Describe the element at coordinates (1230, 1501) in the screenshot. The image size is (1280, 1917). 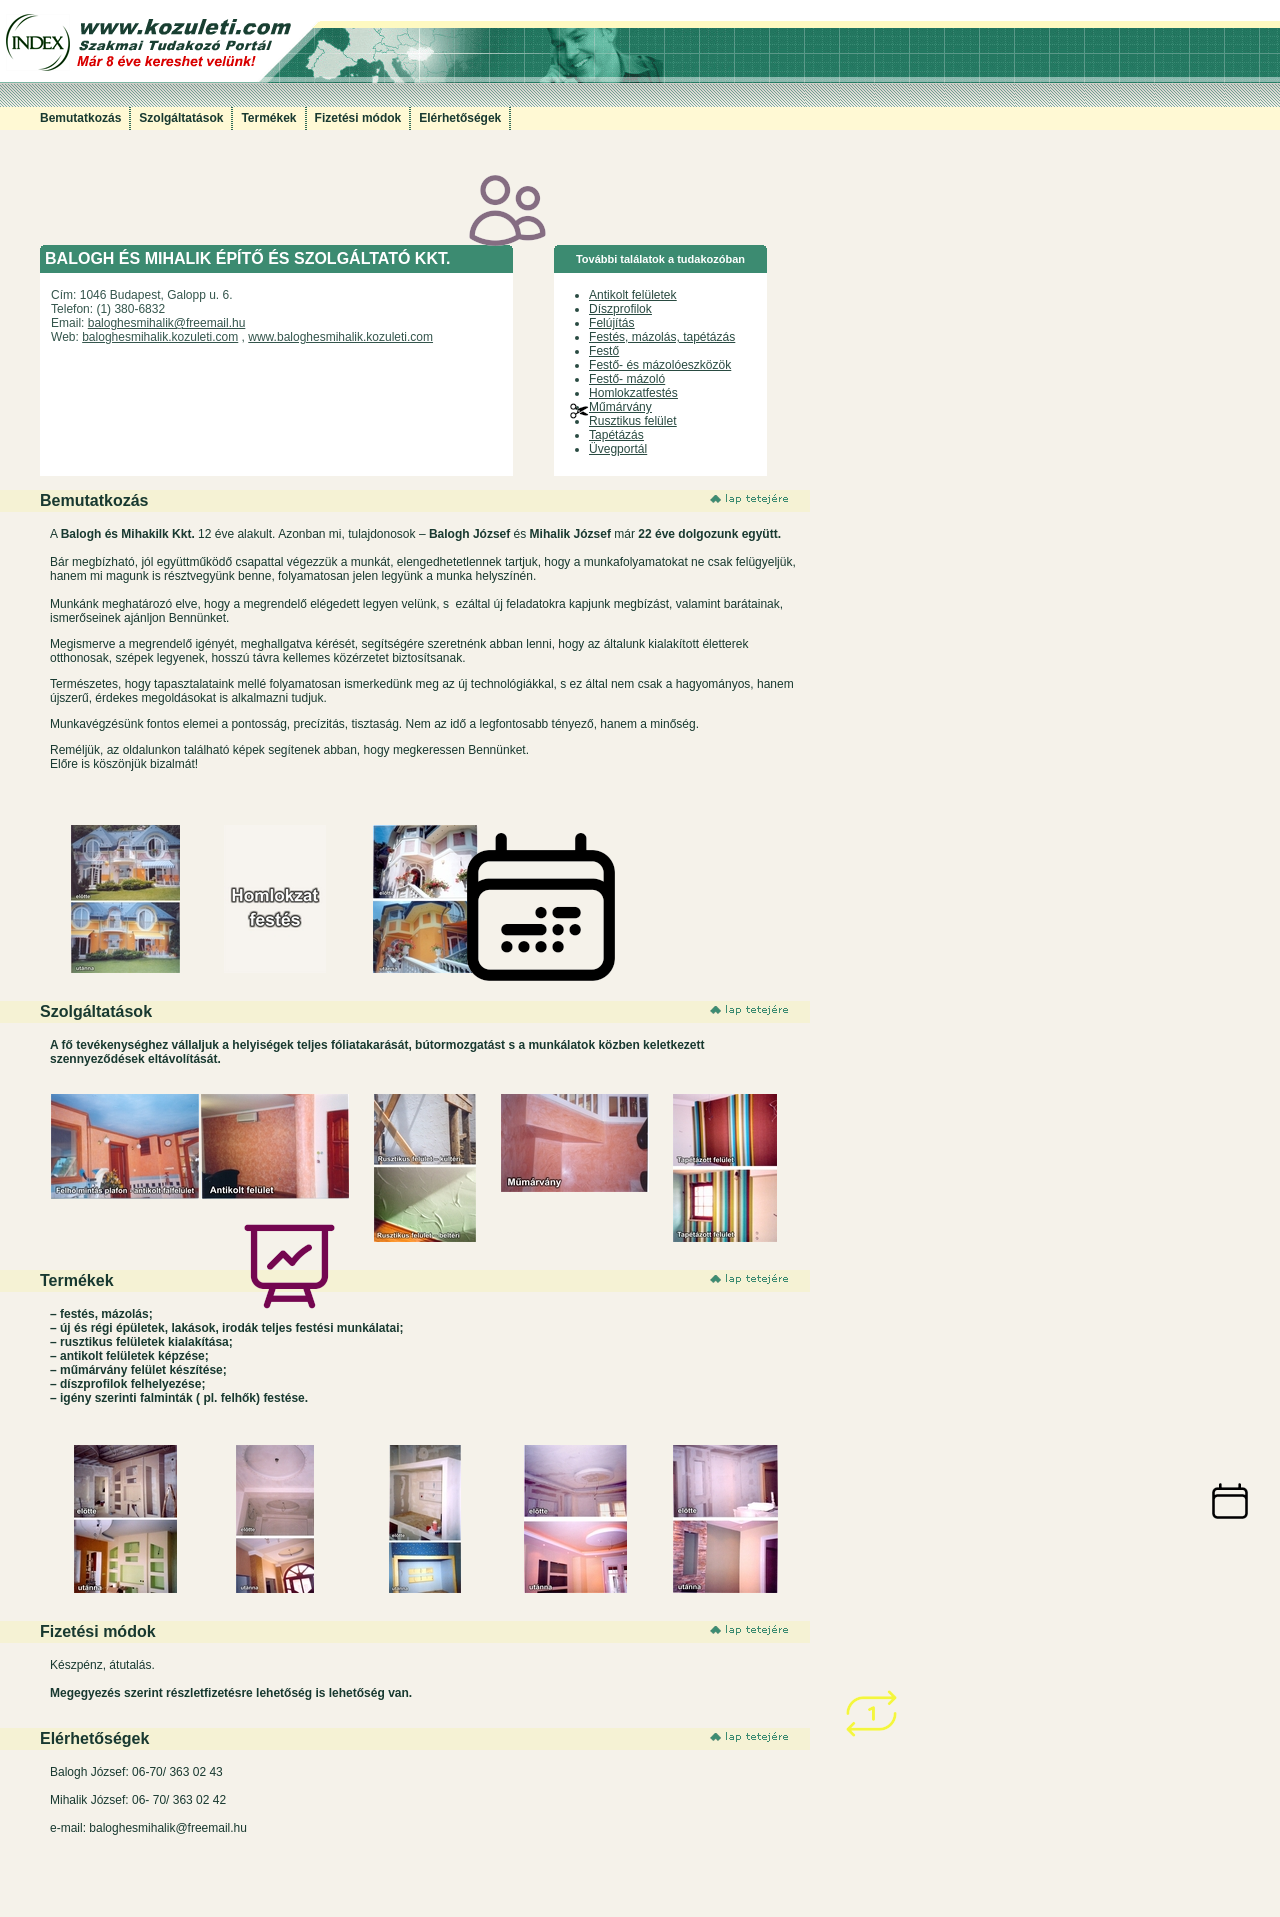
I see `view calendar or schedule` at that location.